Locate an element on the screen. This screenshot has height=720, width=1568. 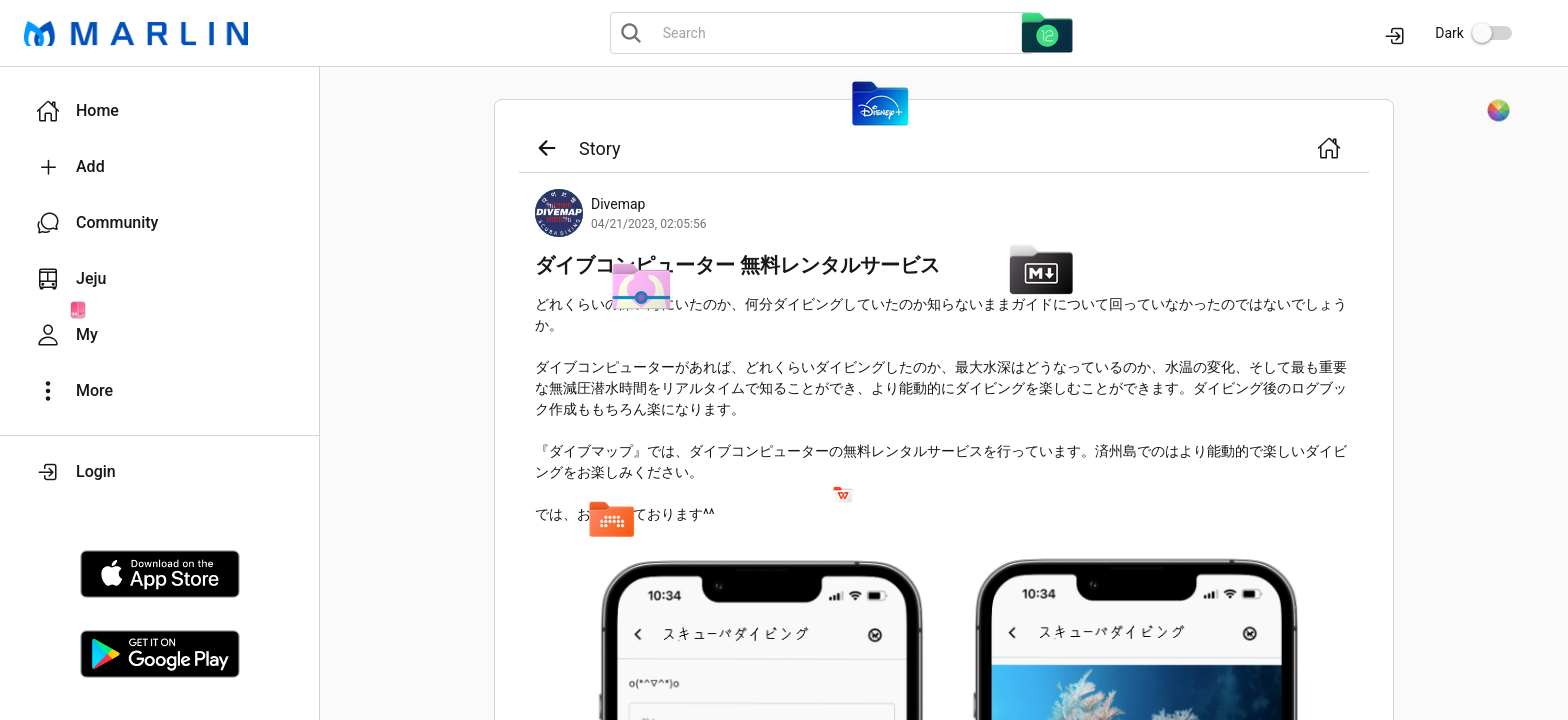
open Bitwig Studio project files folder is located at coordinates (611, 520).